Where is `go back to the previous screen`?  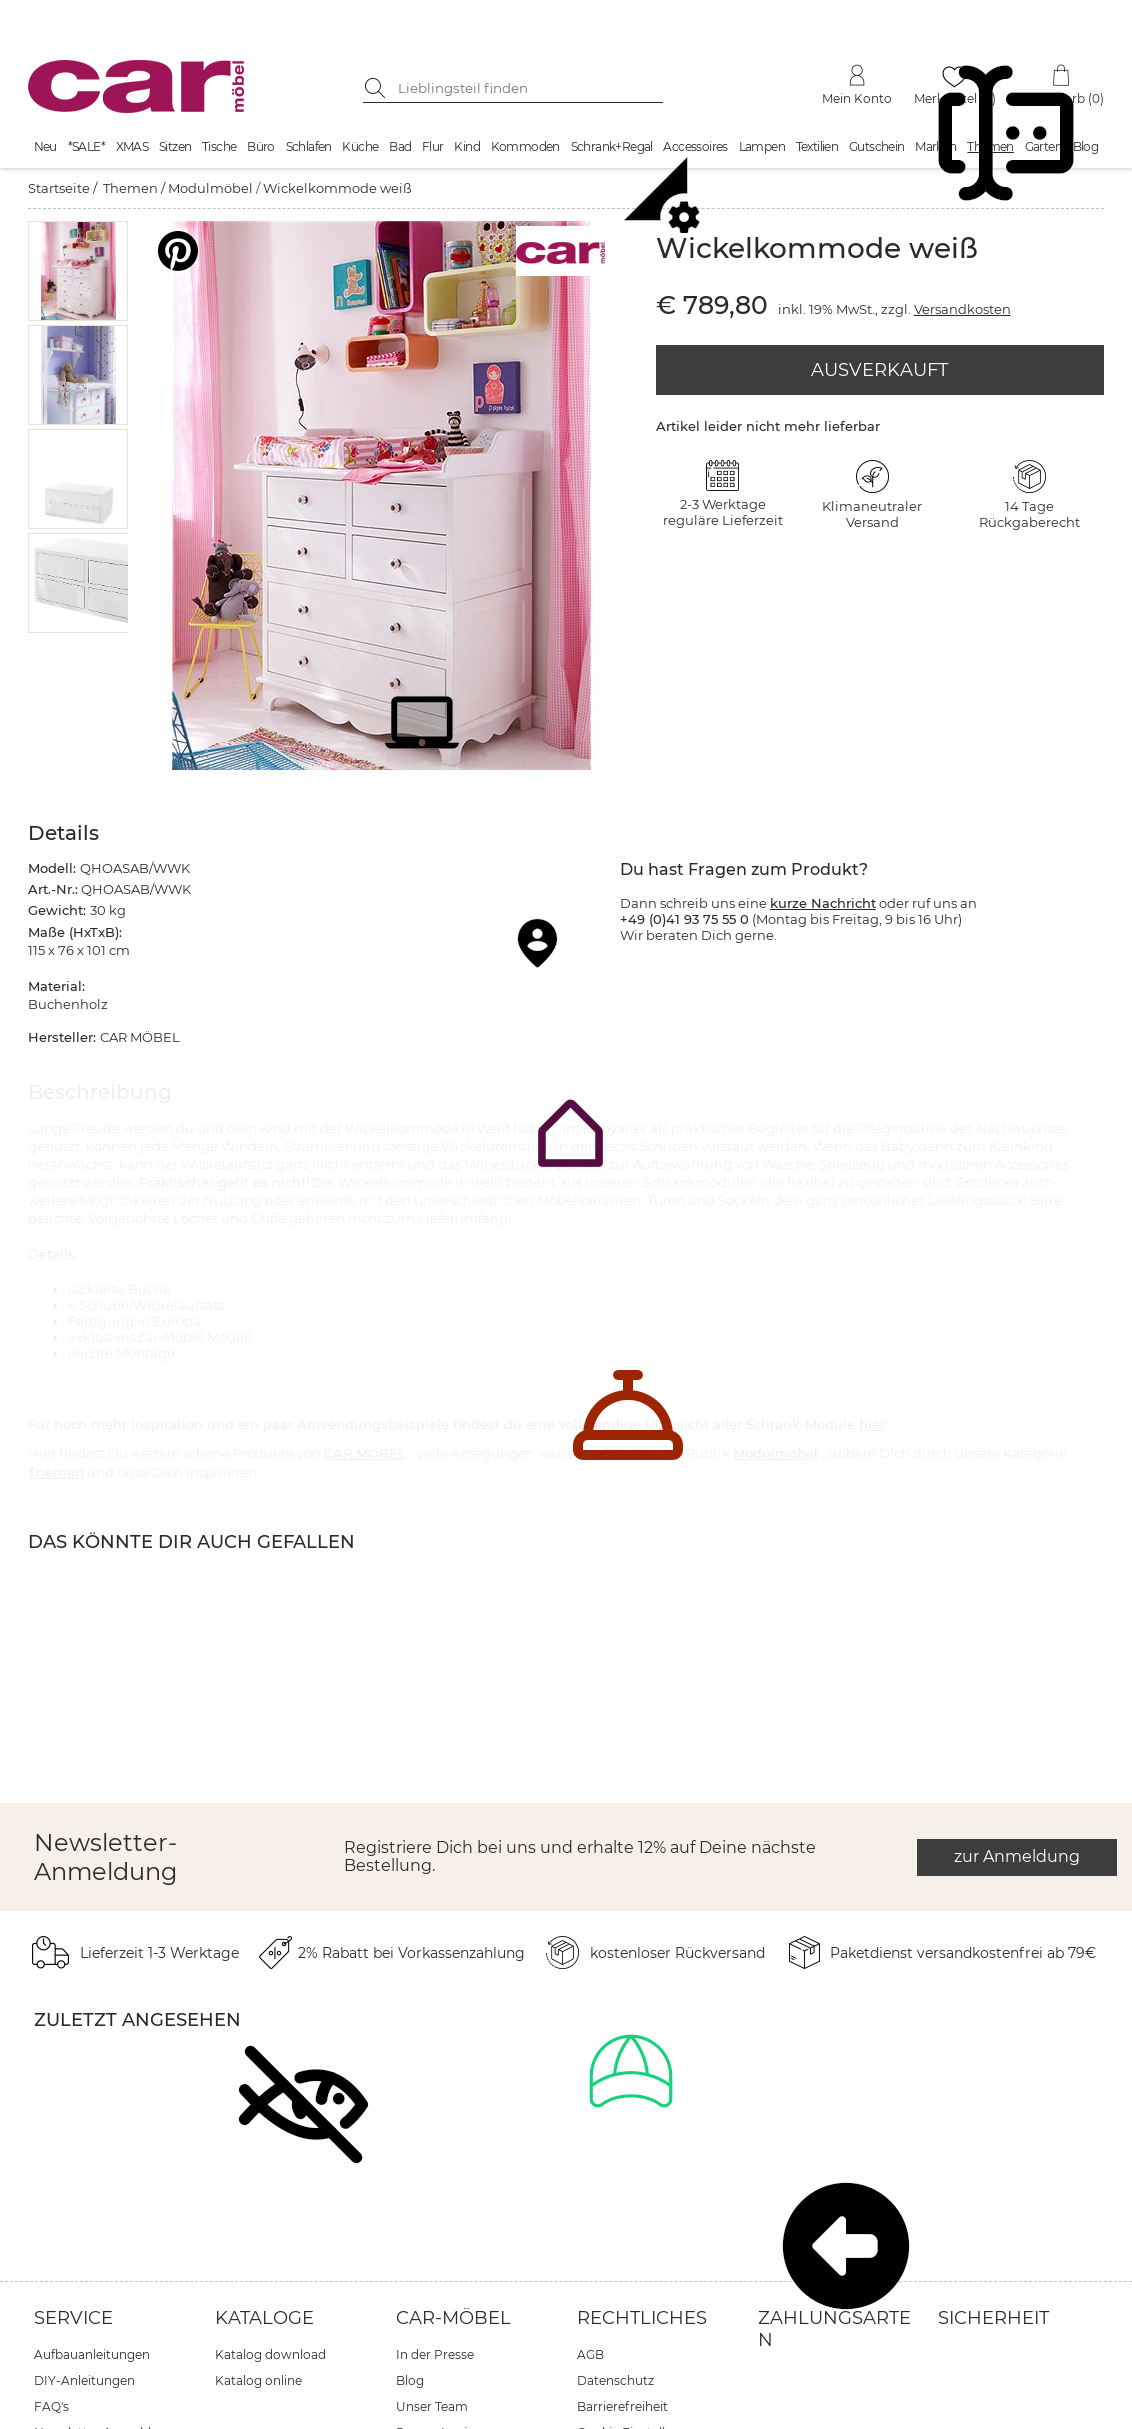
go back to the previous screen is located at coordinates (846, 2246).